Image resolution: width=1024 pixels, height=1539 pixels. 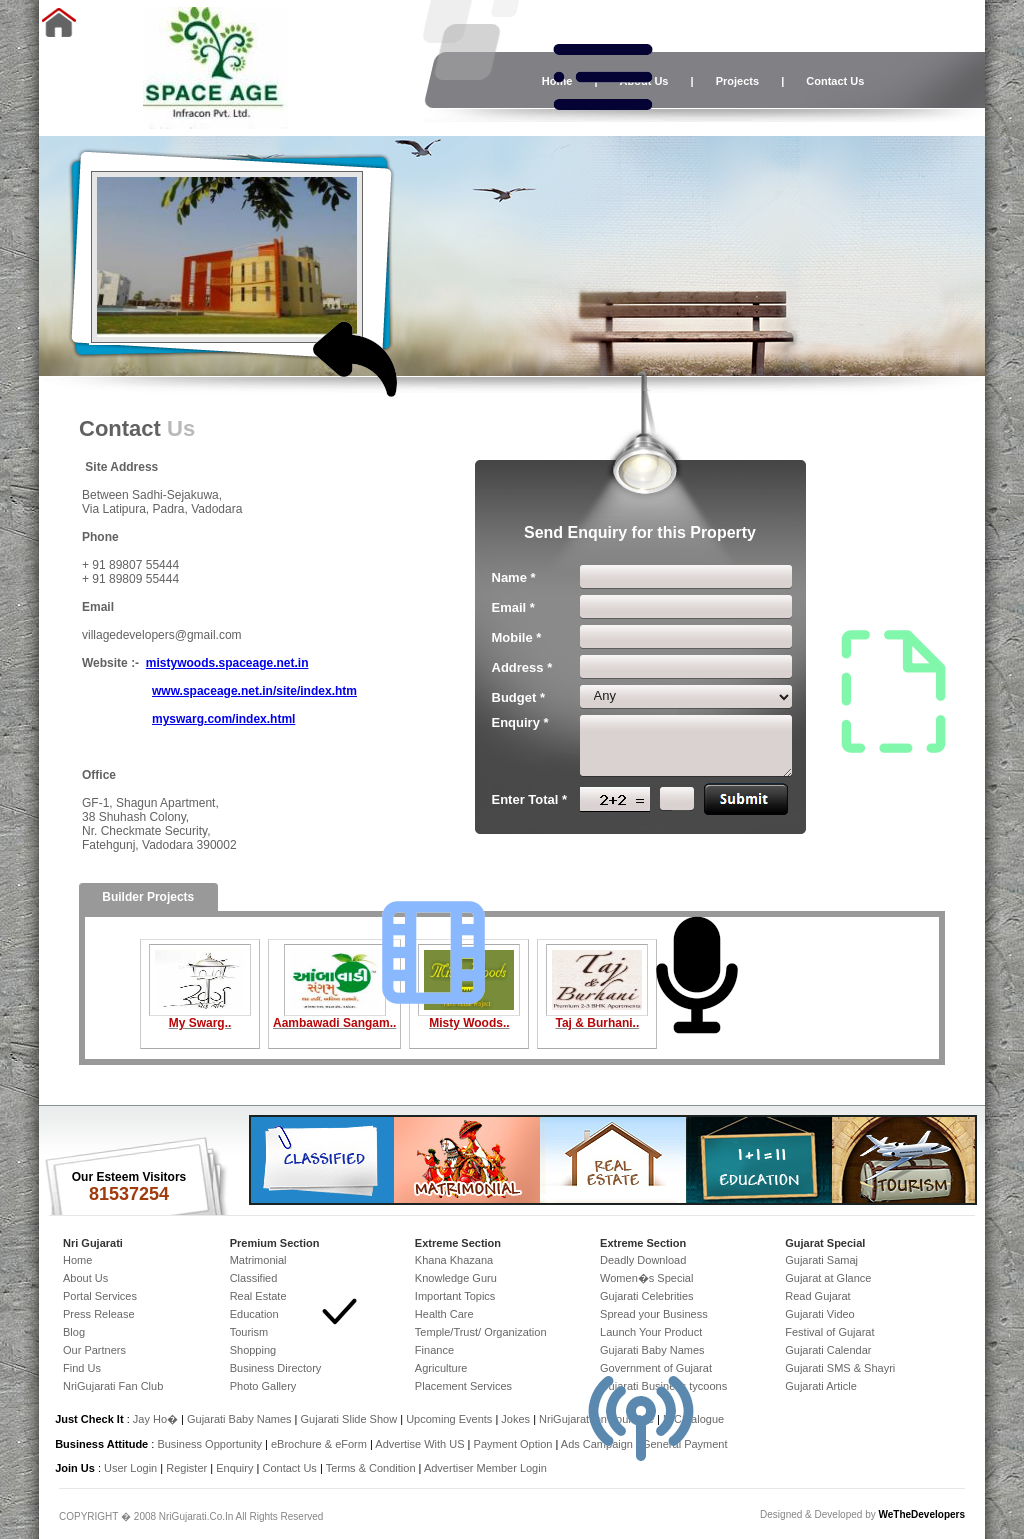 What do you see at coordinates (603, 77) in the screenshot?
I see `open navigation menu` at bounding box center [603, 77].